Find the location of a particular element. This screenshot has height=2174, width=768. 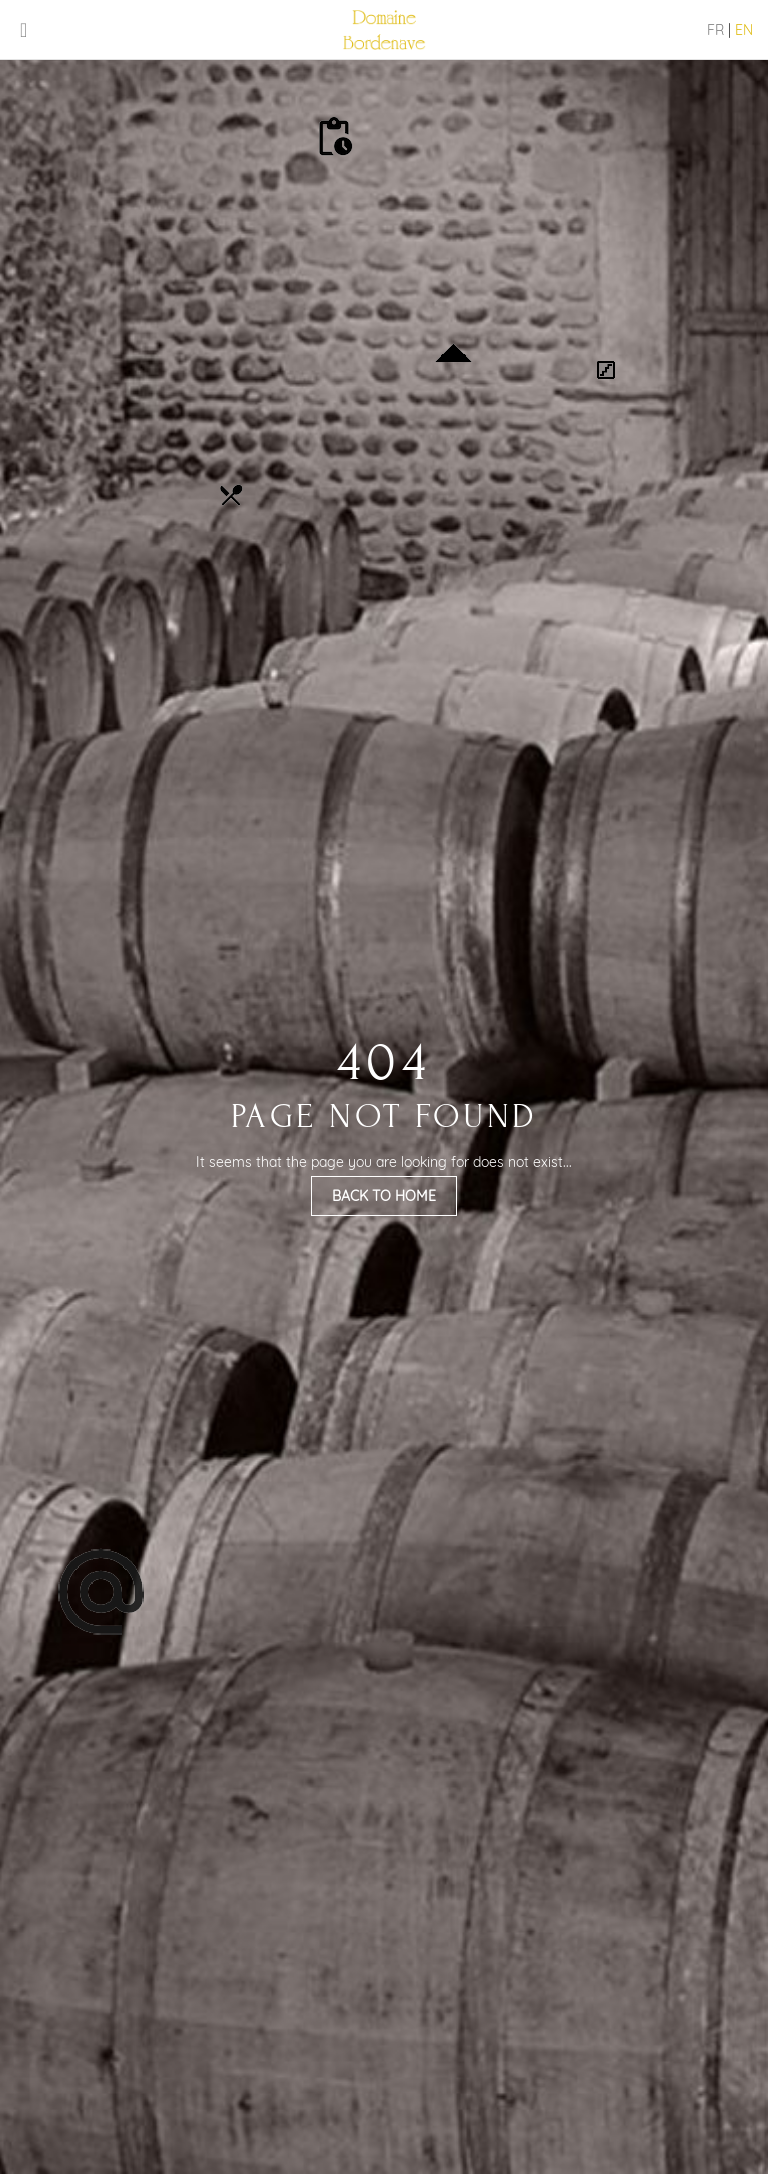

view restaurant or dining options is located at coordinates (231, 495).